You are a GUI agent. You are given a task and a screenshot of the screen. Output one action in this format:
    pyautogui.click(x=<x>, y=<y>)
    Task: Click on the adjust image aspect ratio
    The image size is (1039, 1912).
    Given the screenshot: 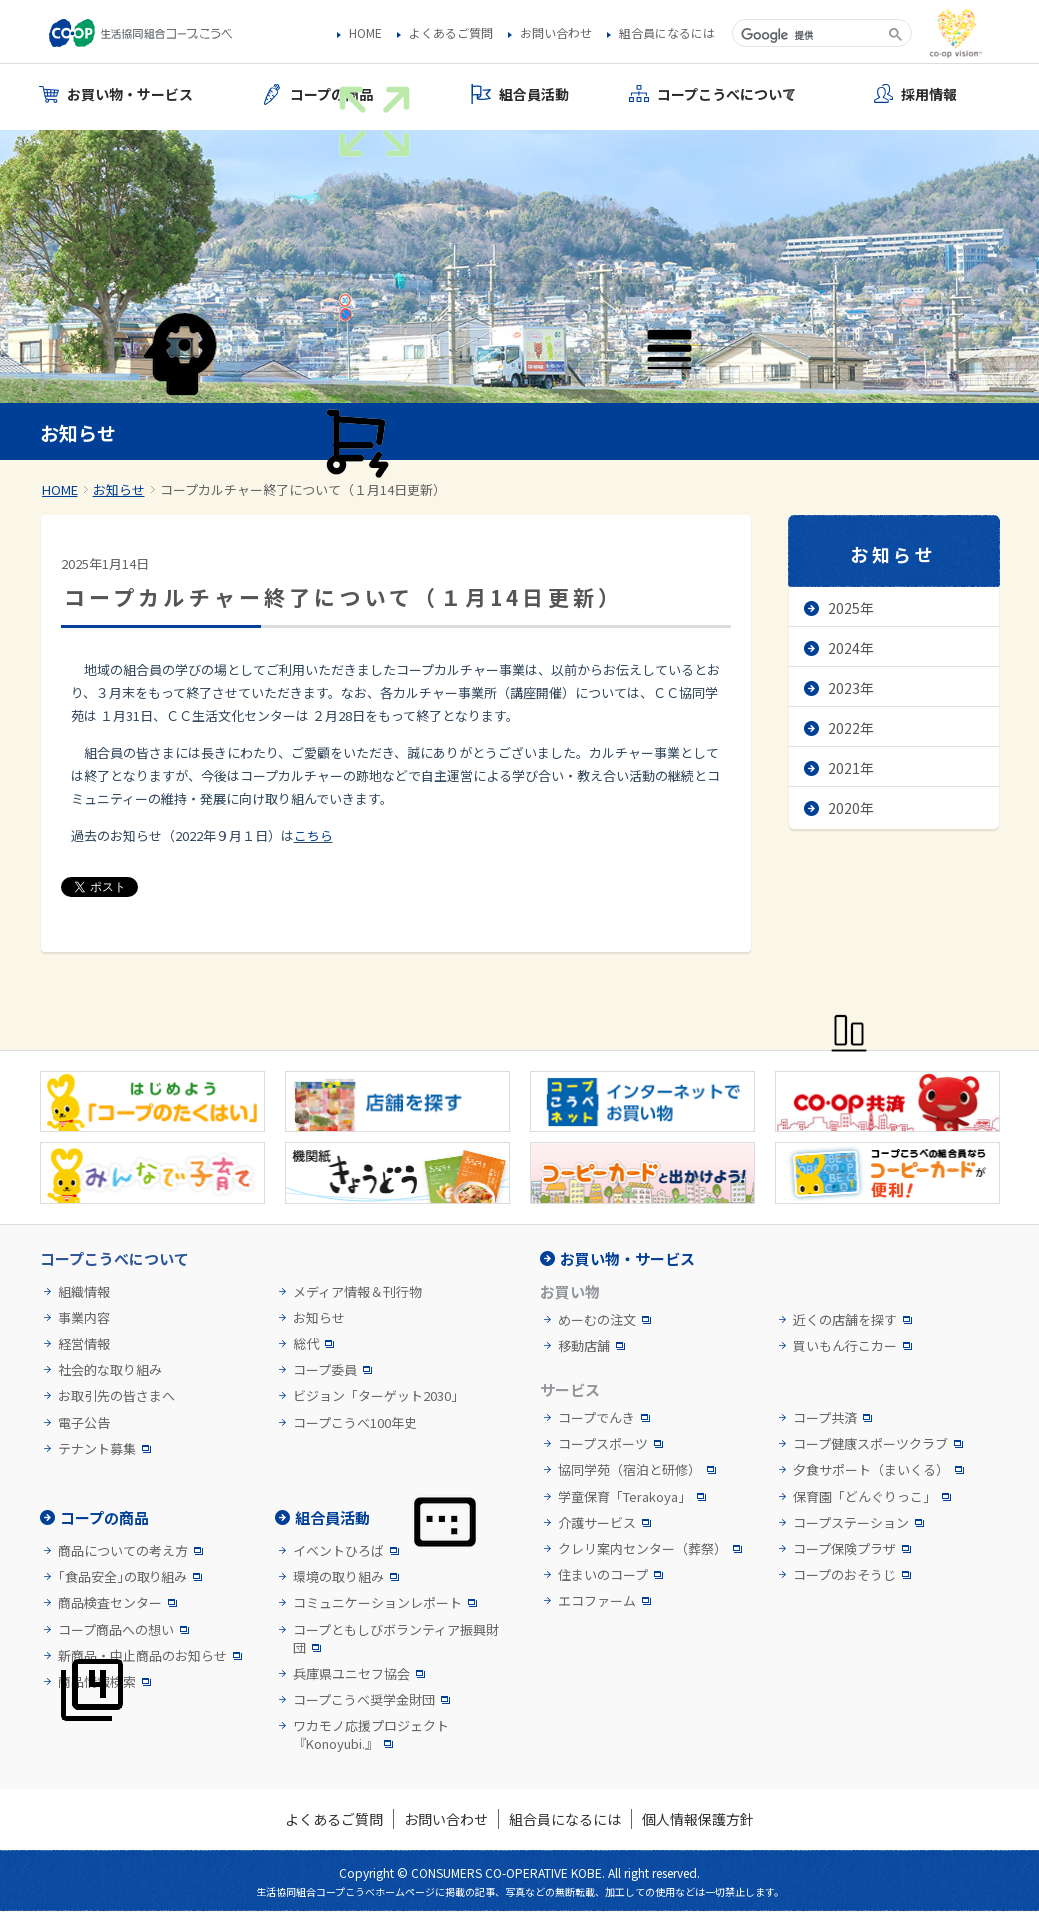 What is the action you would take?
    pyautogui.click(x=445, y=1522)
    